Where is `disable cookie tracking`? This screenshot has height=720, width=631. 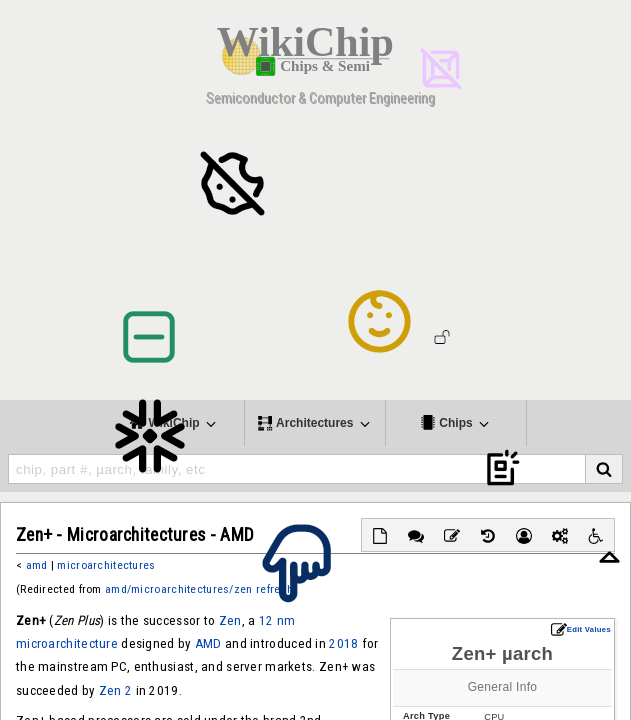
disable cookie tracking is located at coordinates (232, 183).